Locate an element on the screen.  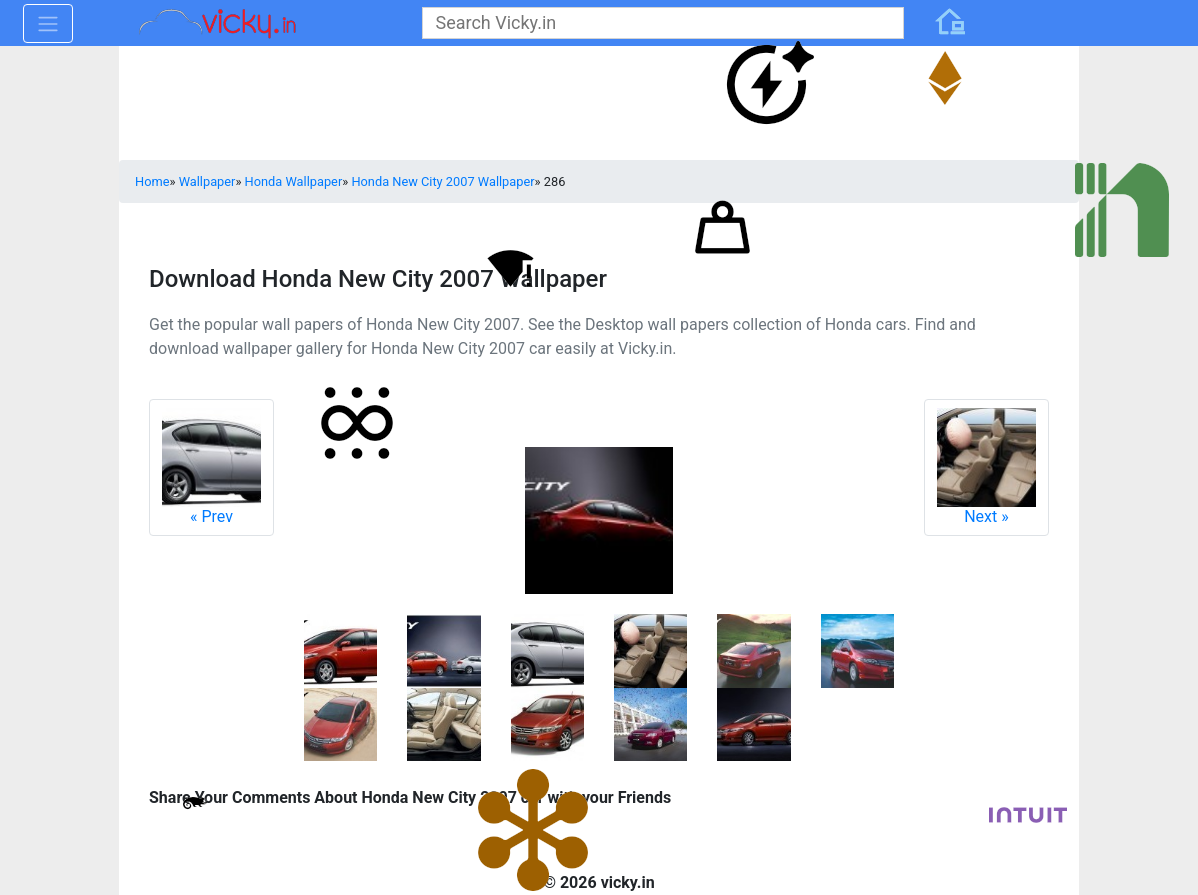
launch GoToMeeting app is located at coordinates (533, 830).